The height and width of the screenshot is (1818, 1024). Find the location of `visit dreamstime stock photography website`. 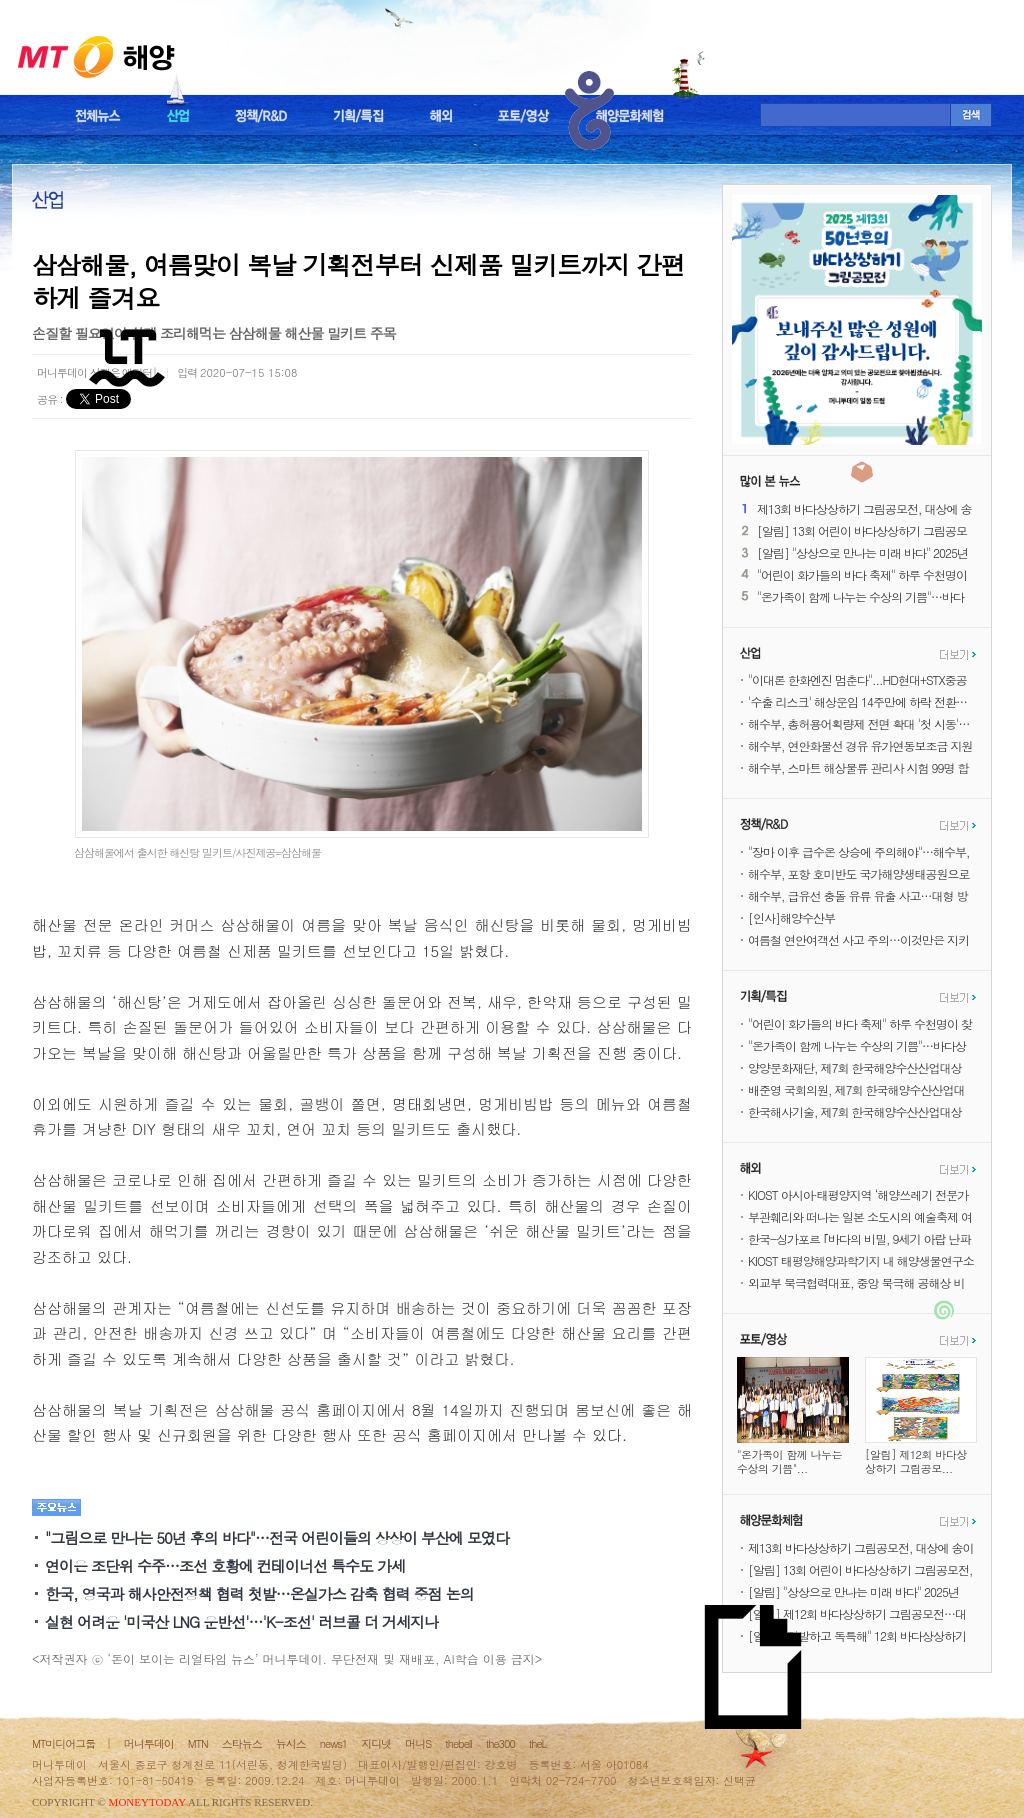

visit dreamstime stock photography website is located at coordinates (944, 1310).